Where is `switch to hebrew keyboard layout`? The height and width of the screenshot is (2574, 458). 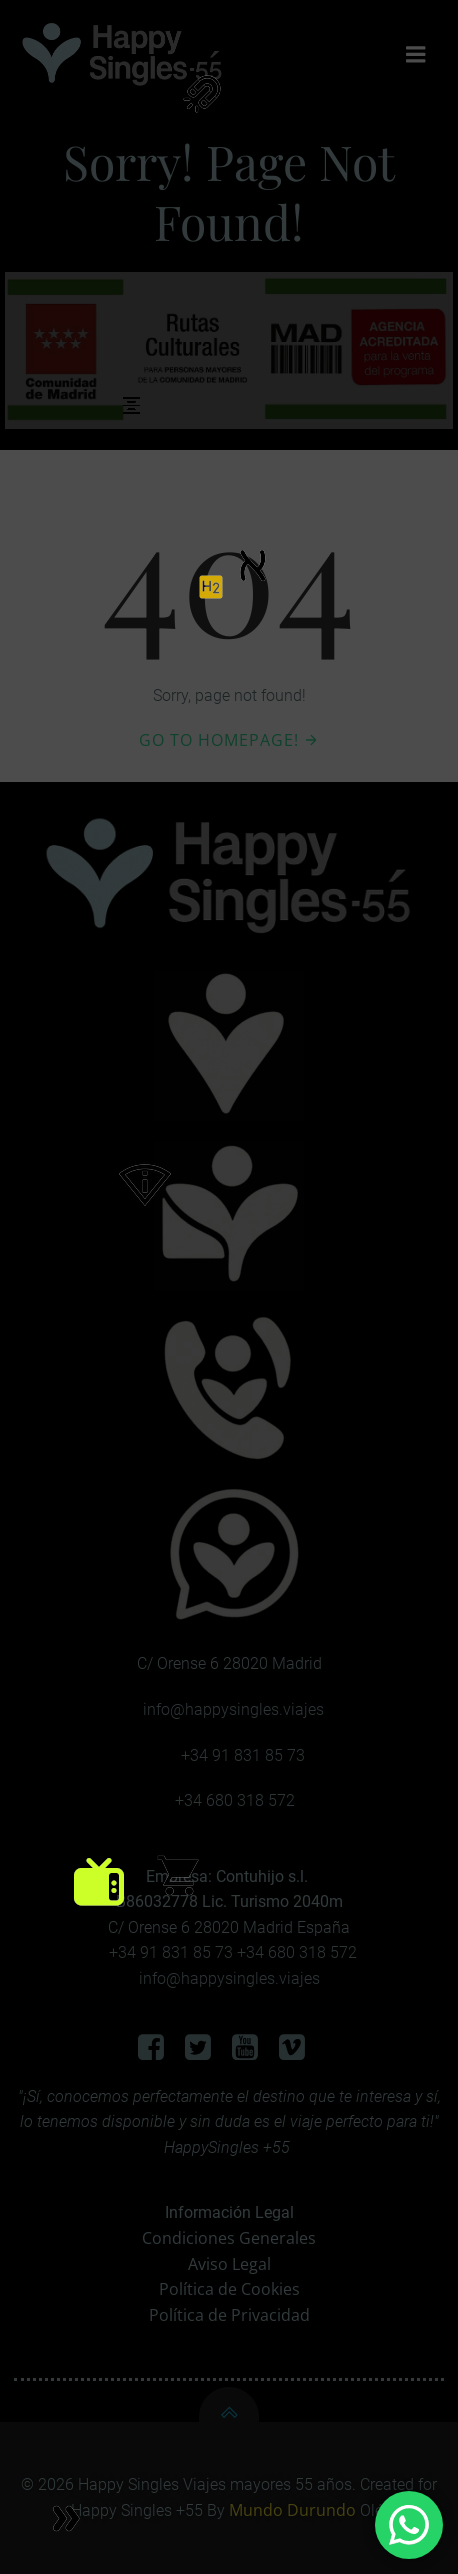
switch to hebrew keyboard layout is located at coordinates (253, 565).